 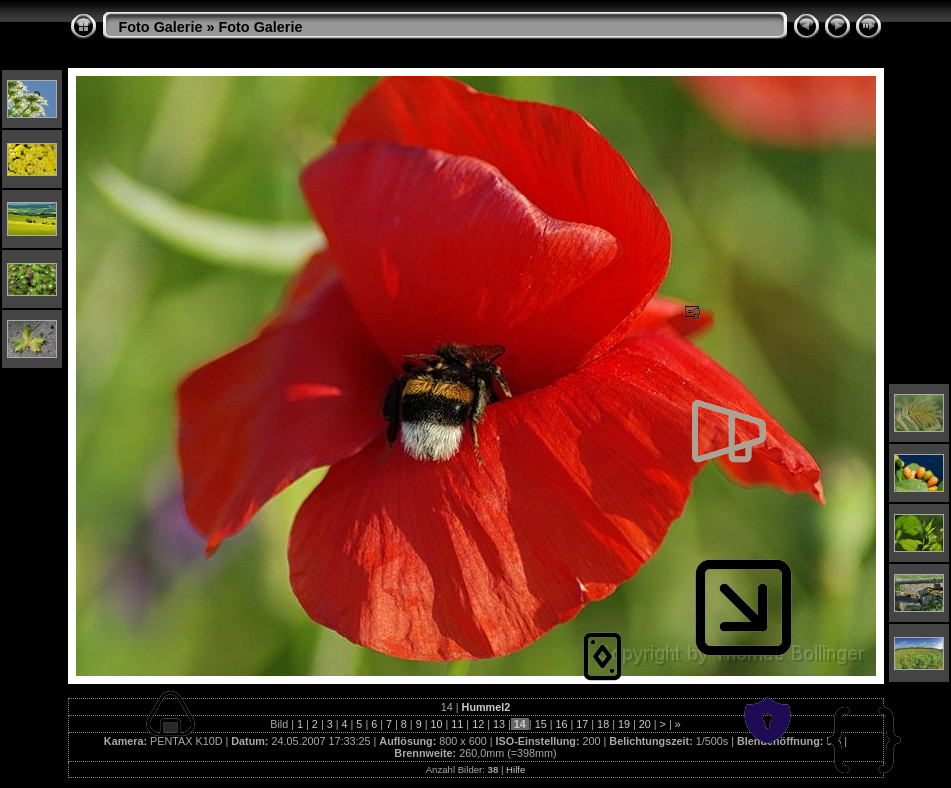 I want to click on access japanese food or sushi category, so click(x=170, y=713).